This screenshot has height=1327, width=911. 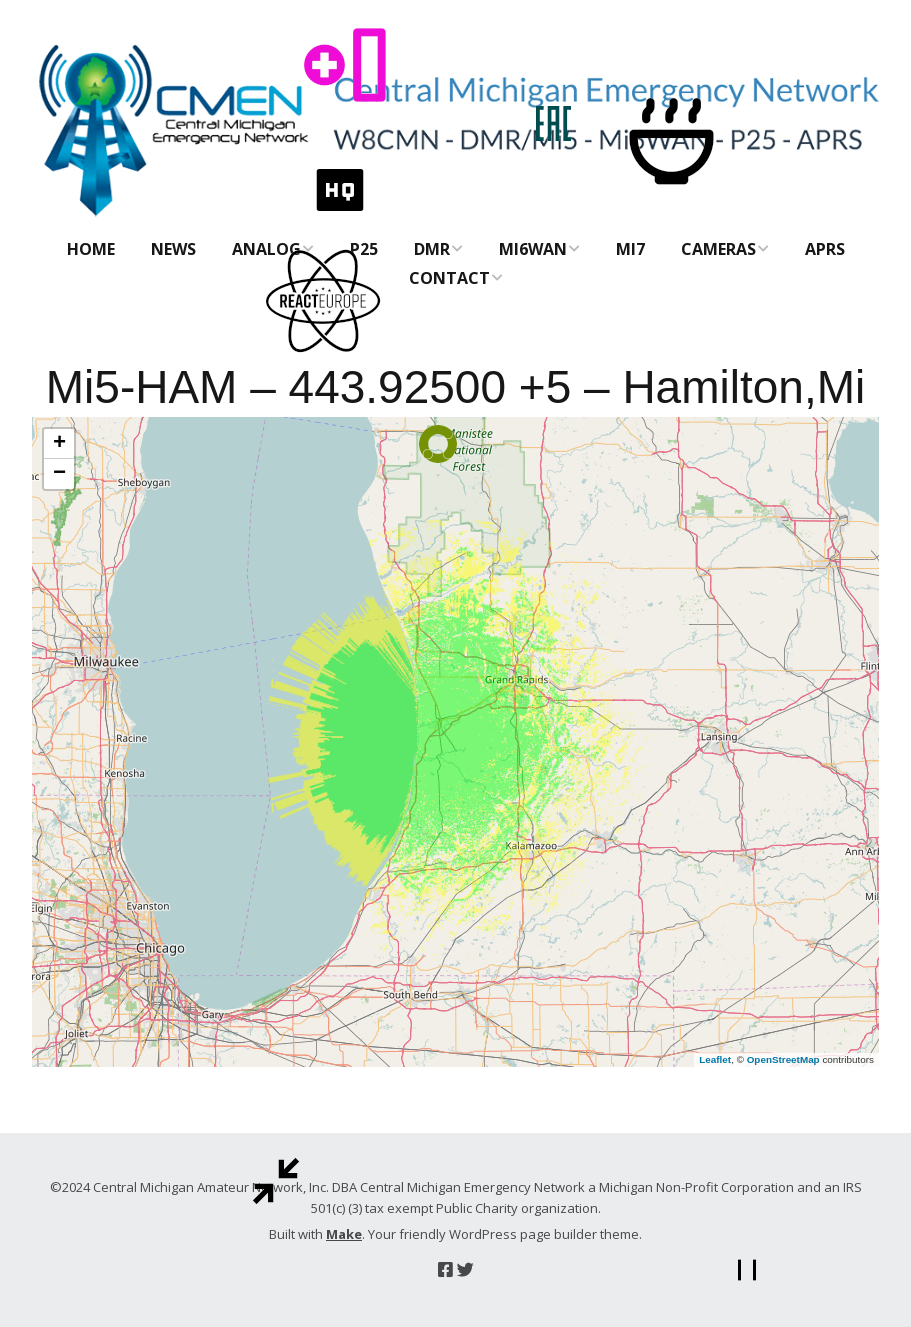 What do you see at coordinates (276, 1181) in the screenshot?
I see `collapse or minimize expanded content` at bounding box center [276, 1181].